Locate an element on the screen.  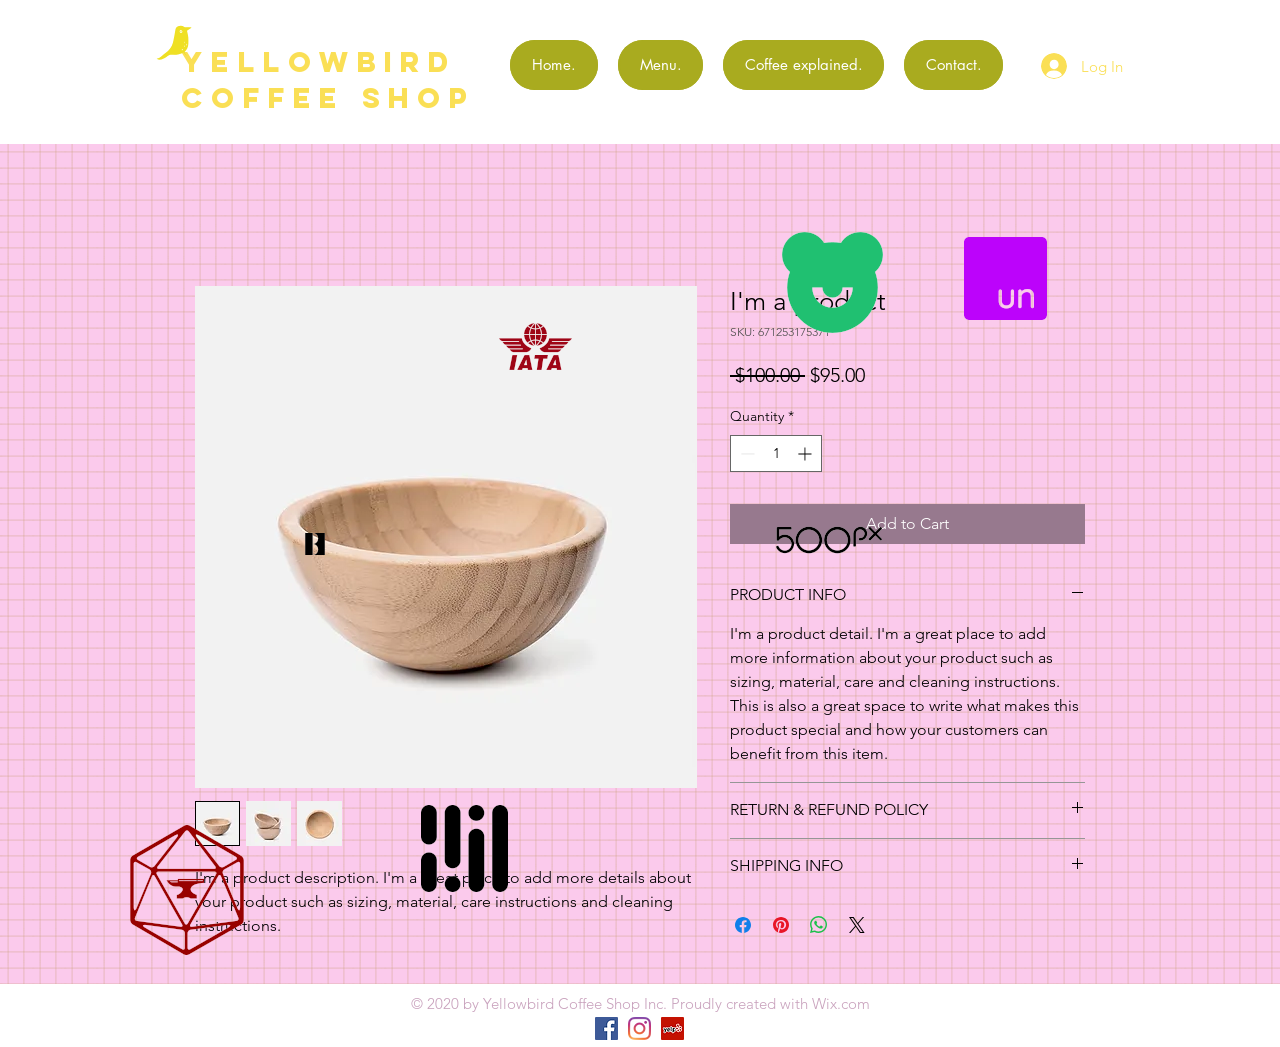
launch Foundry Virtual Tabletop application is located at coordinates (187, 890).